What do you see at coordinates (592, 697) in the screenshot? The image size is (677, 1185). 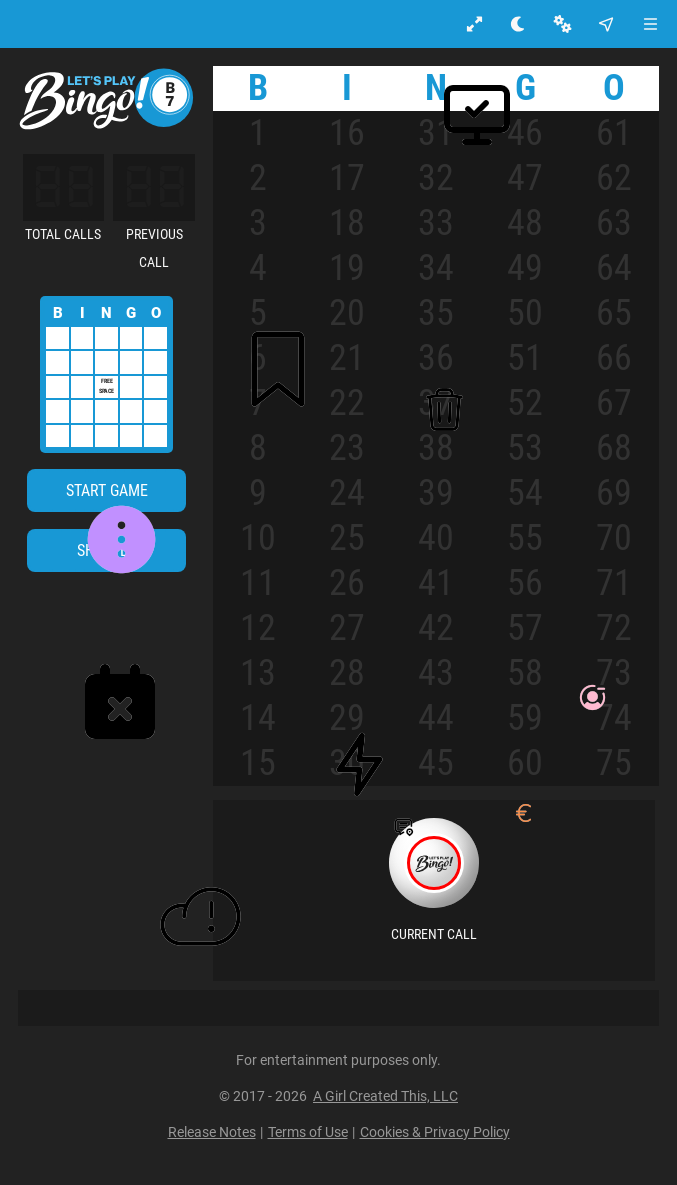 I see `remove a user from your contacts` at bounding box center [592, 697].